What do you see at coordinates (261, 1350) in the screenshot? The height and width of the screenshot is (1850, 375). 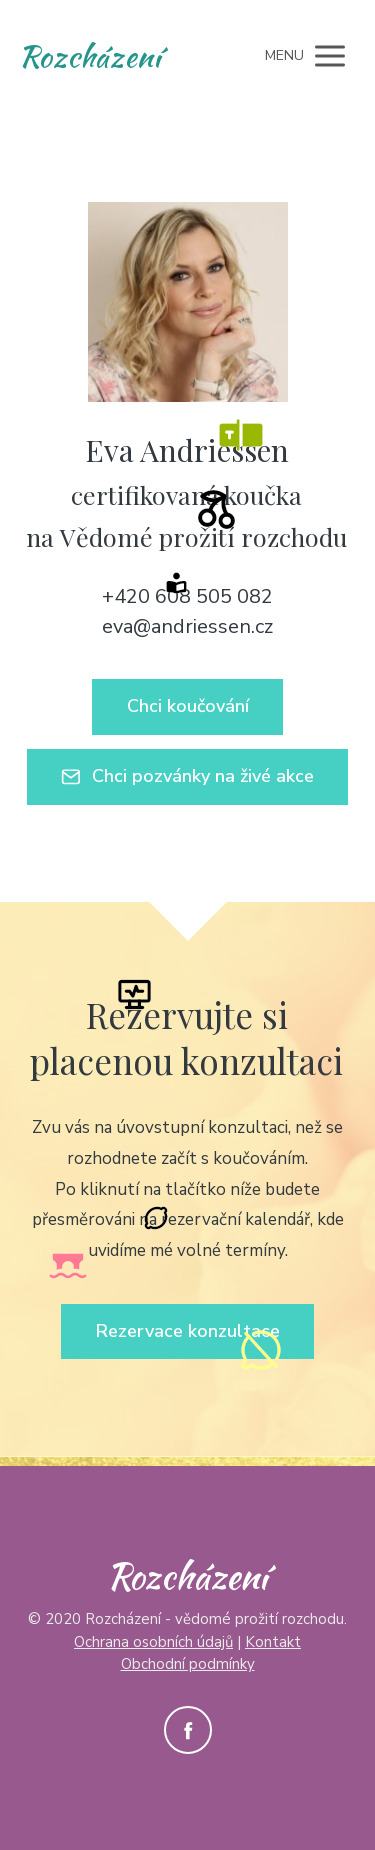 I see `mute or disable chat notifications` at bounding box center [261, 1350].